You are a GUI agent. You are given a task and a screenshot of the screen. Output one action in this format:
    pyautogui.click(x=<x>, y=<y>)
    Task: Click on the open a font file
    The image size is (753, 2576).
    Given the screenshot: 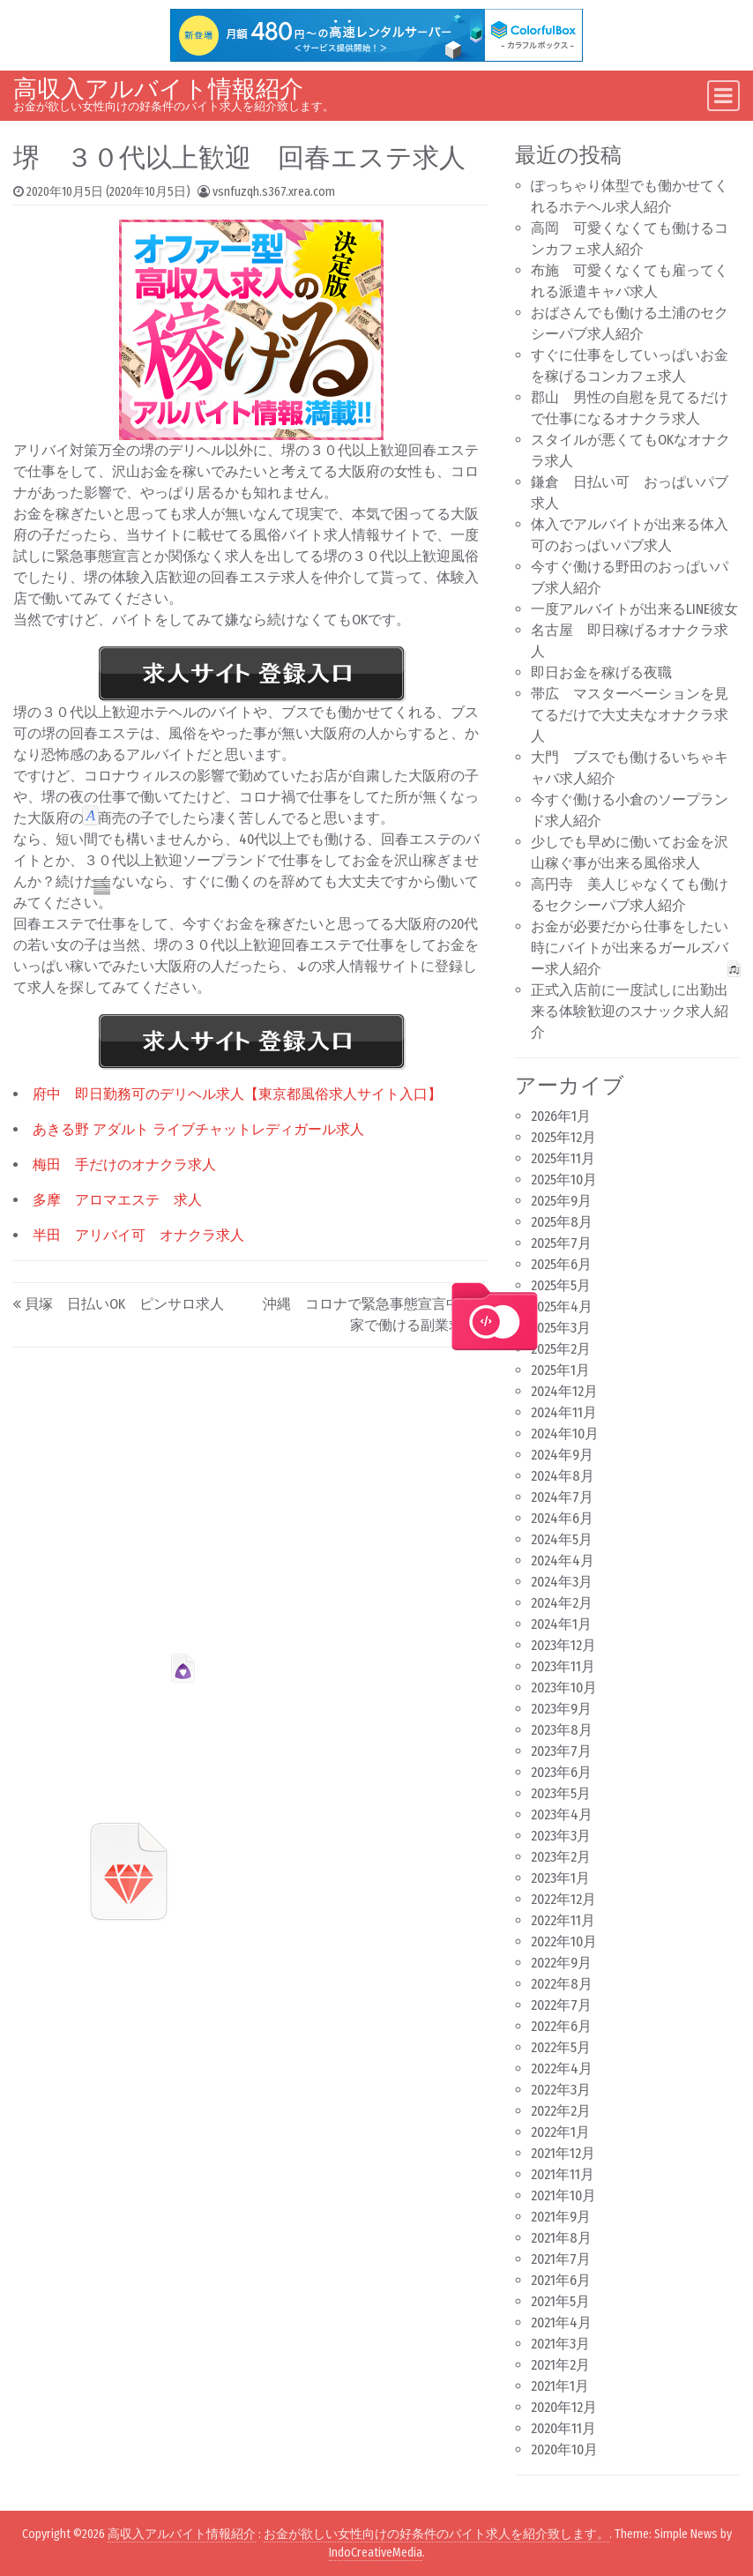 What is the action you would take?
    pyautogui.click(x=90, y=815)
    